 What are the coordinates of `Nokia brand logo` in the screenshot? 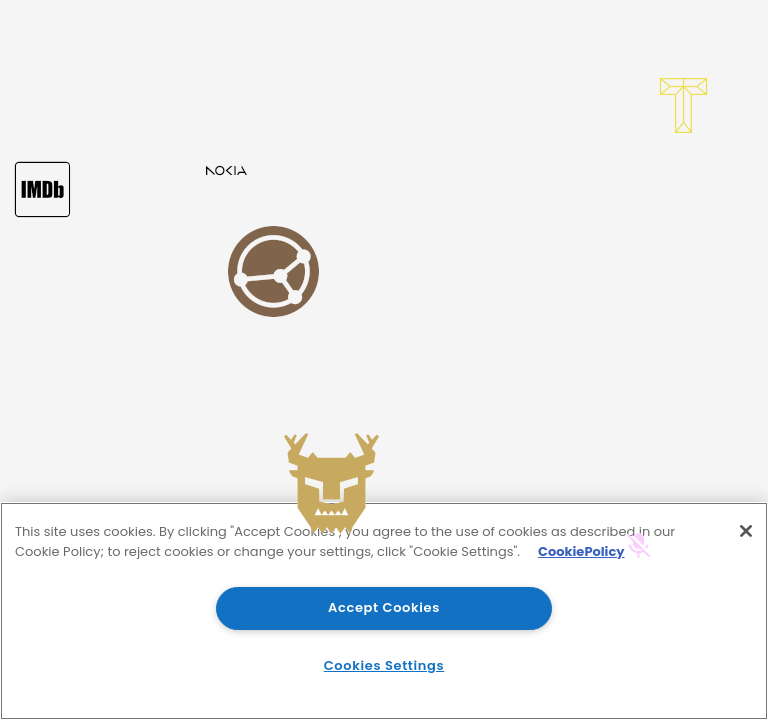 It's located at (226, 170).